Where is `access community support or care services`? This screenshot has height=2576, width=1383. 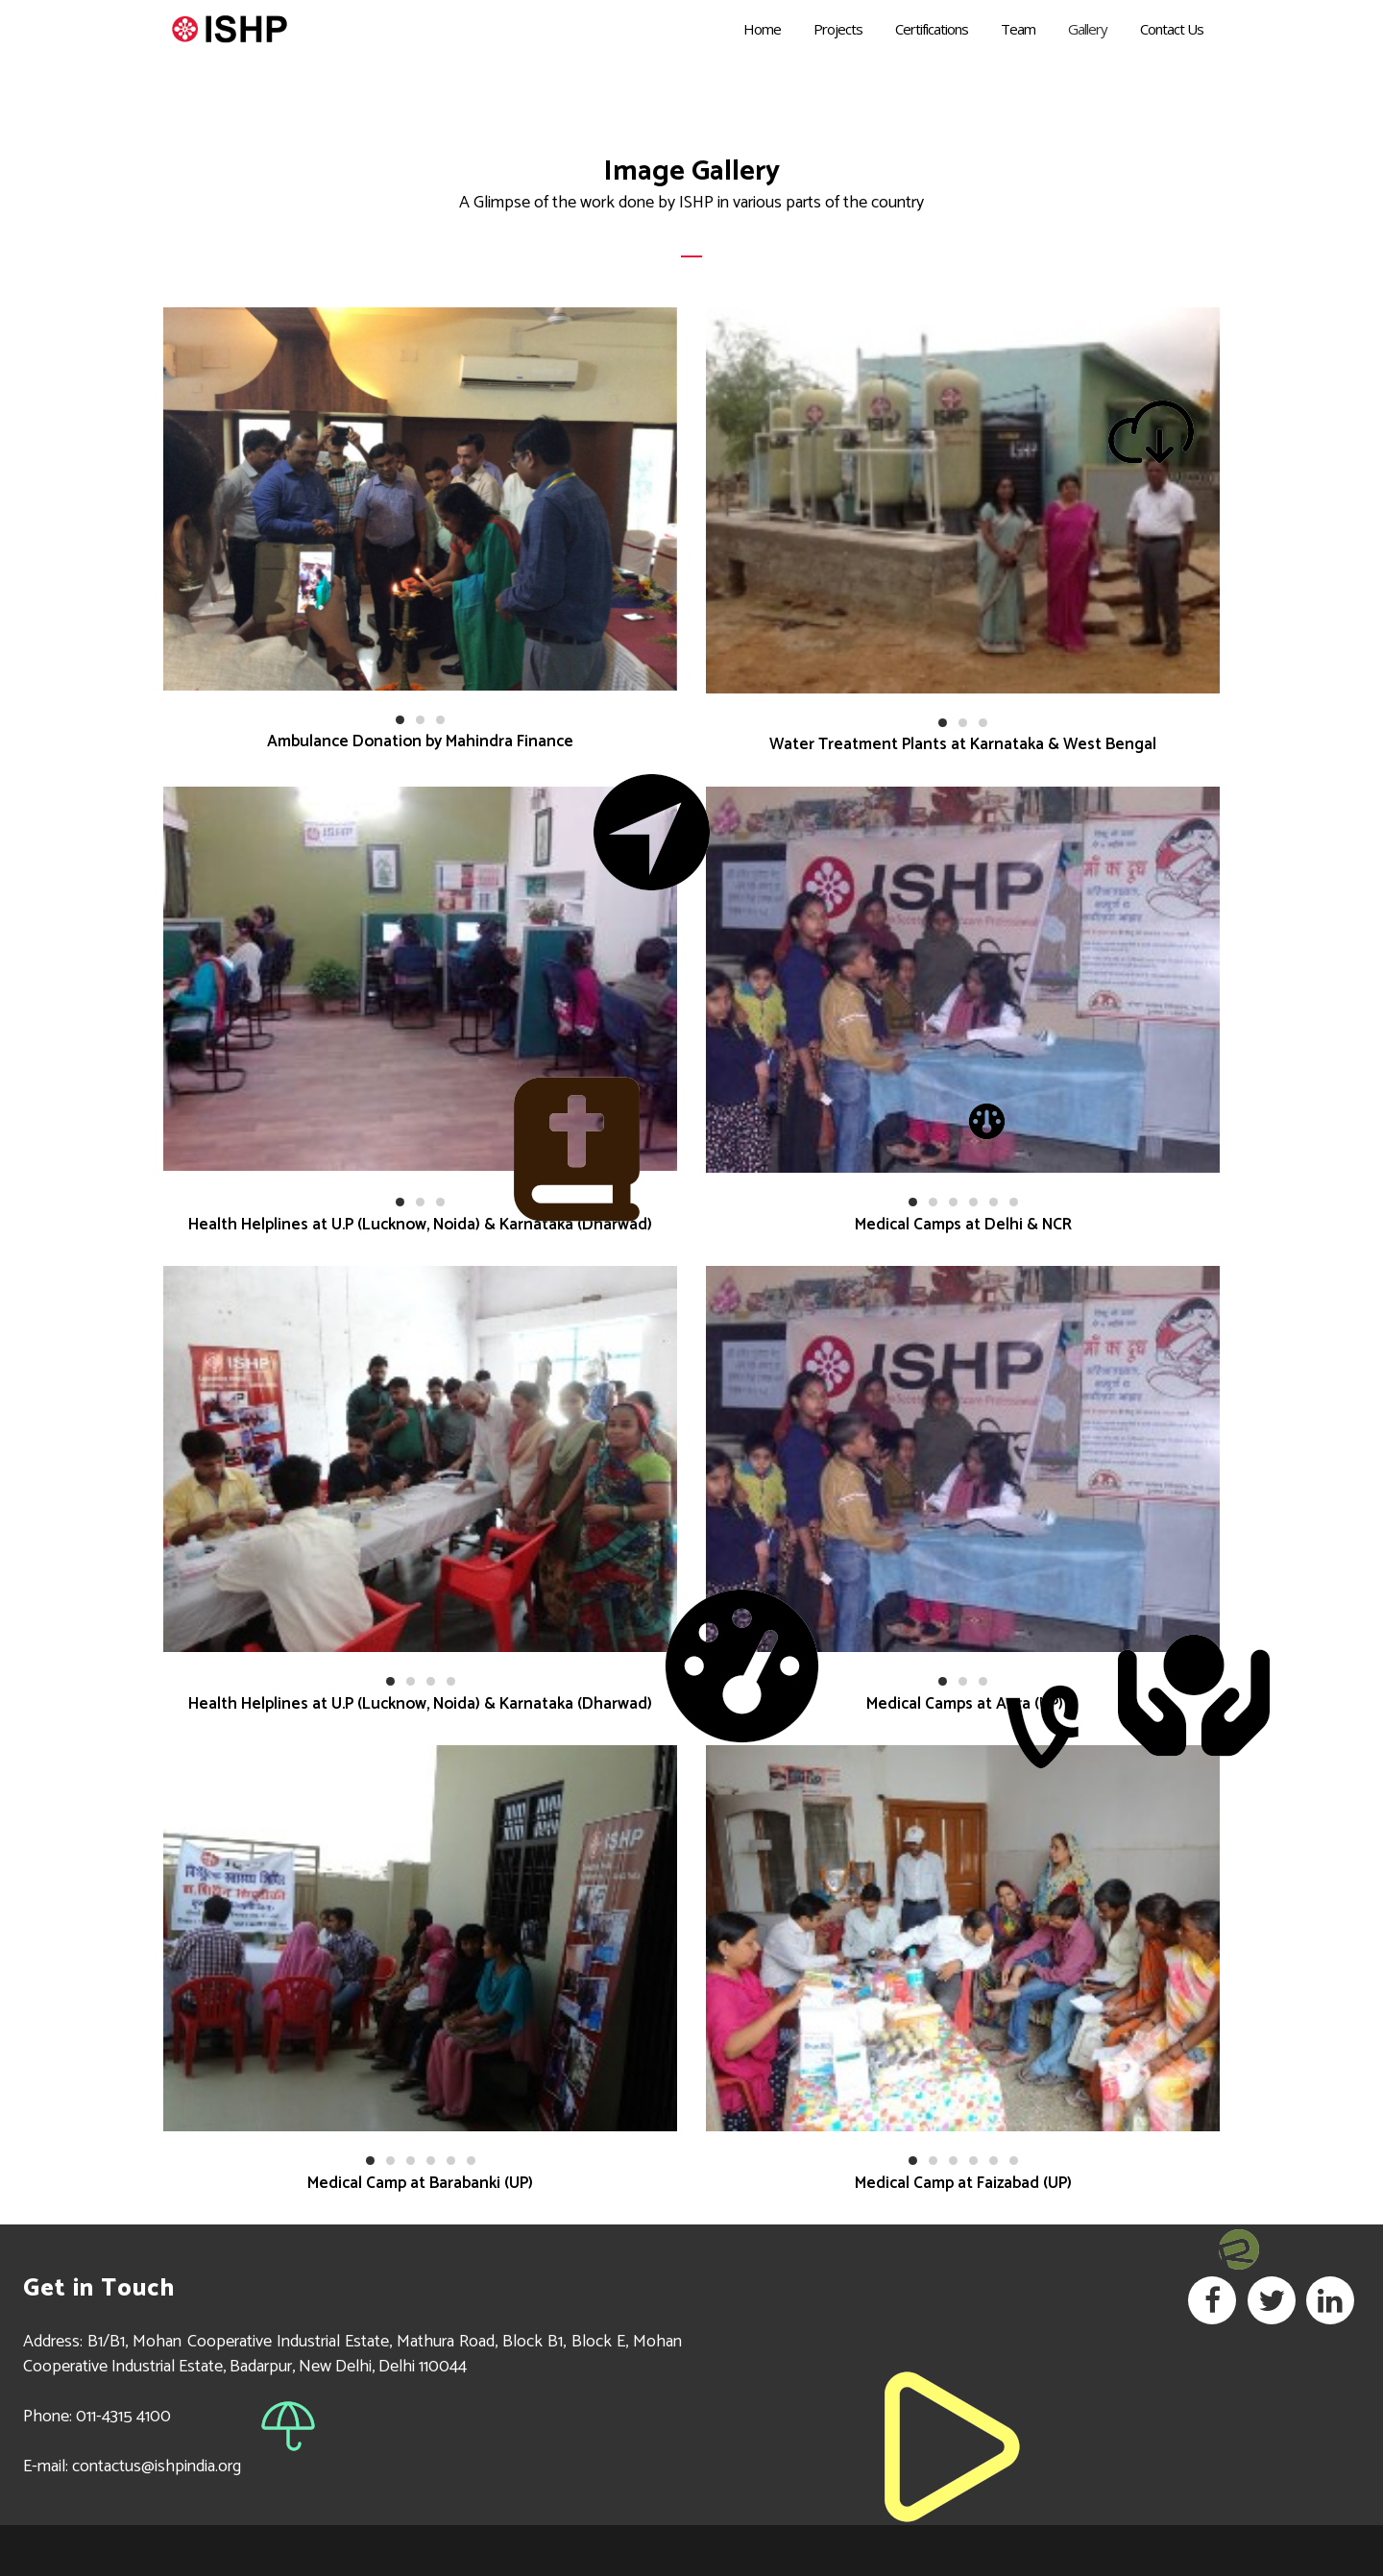
access community support or care services is located at coordinates (1194, 1695).